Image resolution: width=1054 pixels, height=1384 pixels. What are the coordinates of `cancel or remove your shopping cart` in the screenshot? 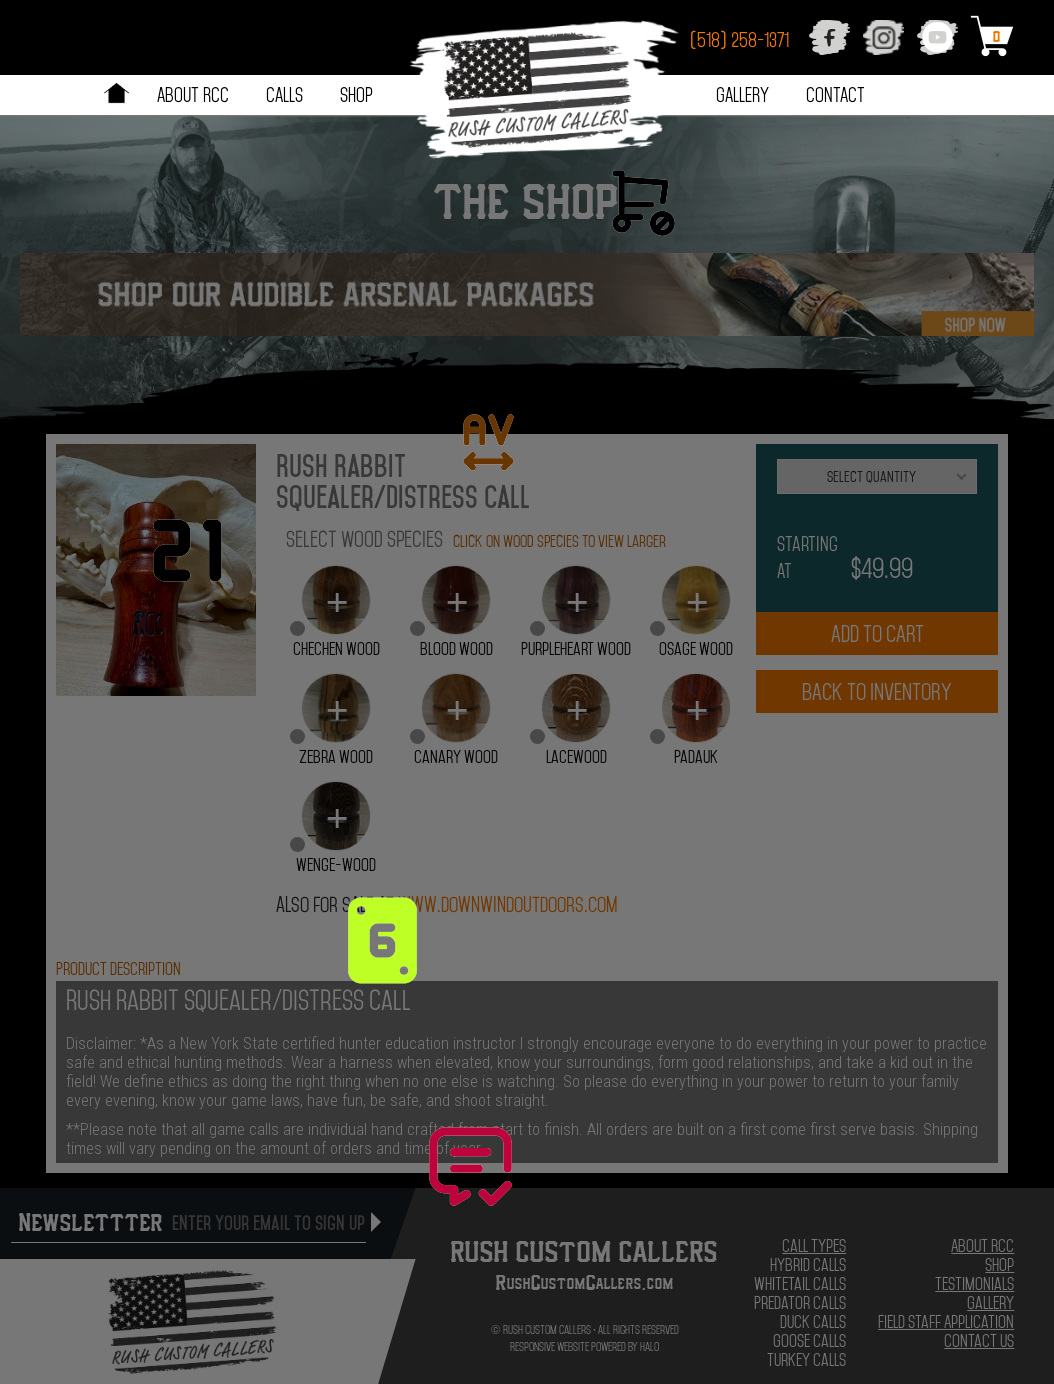 It's located at (640, 201).